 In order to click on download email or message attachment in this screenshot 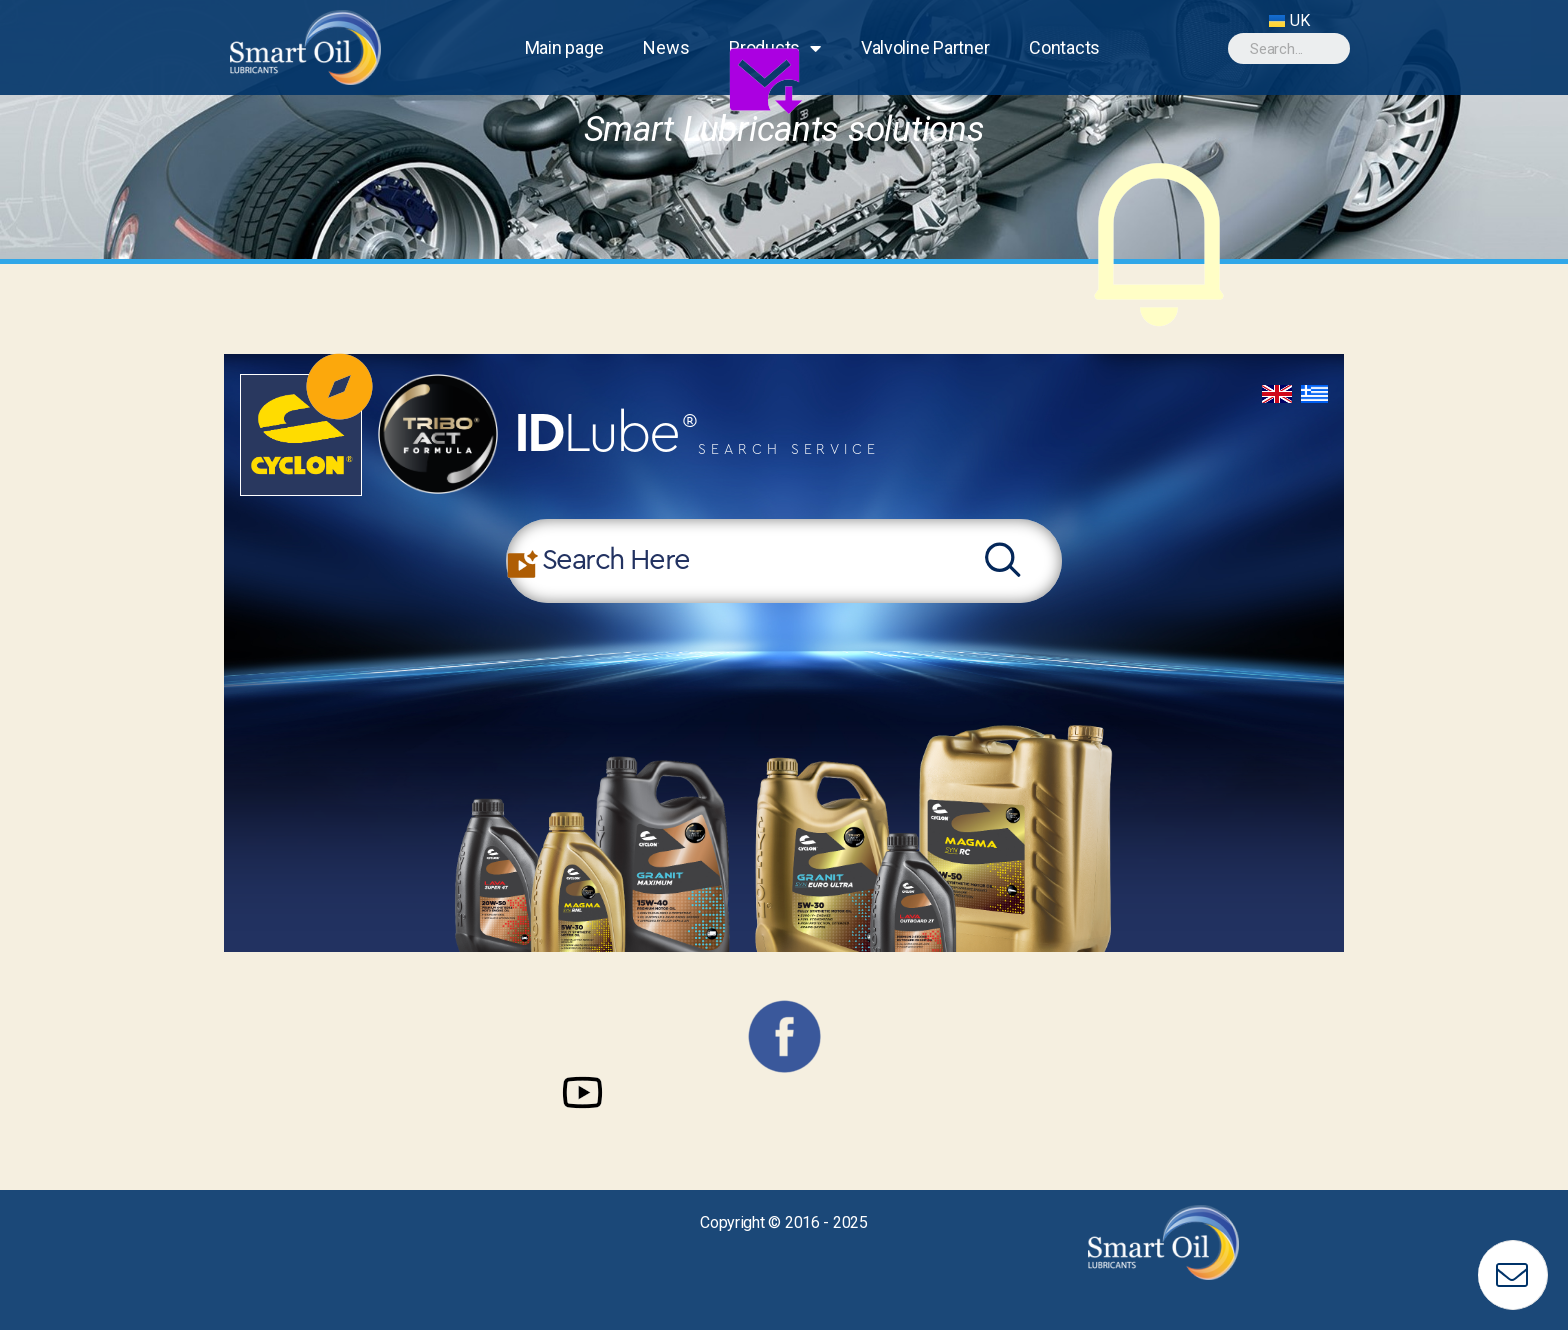, I will do `click(764, 79)`.